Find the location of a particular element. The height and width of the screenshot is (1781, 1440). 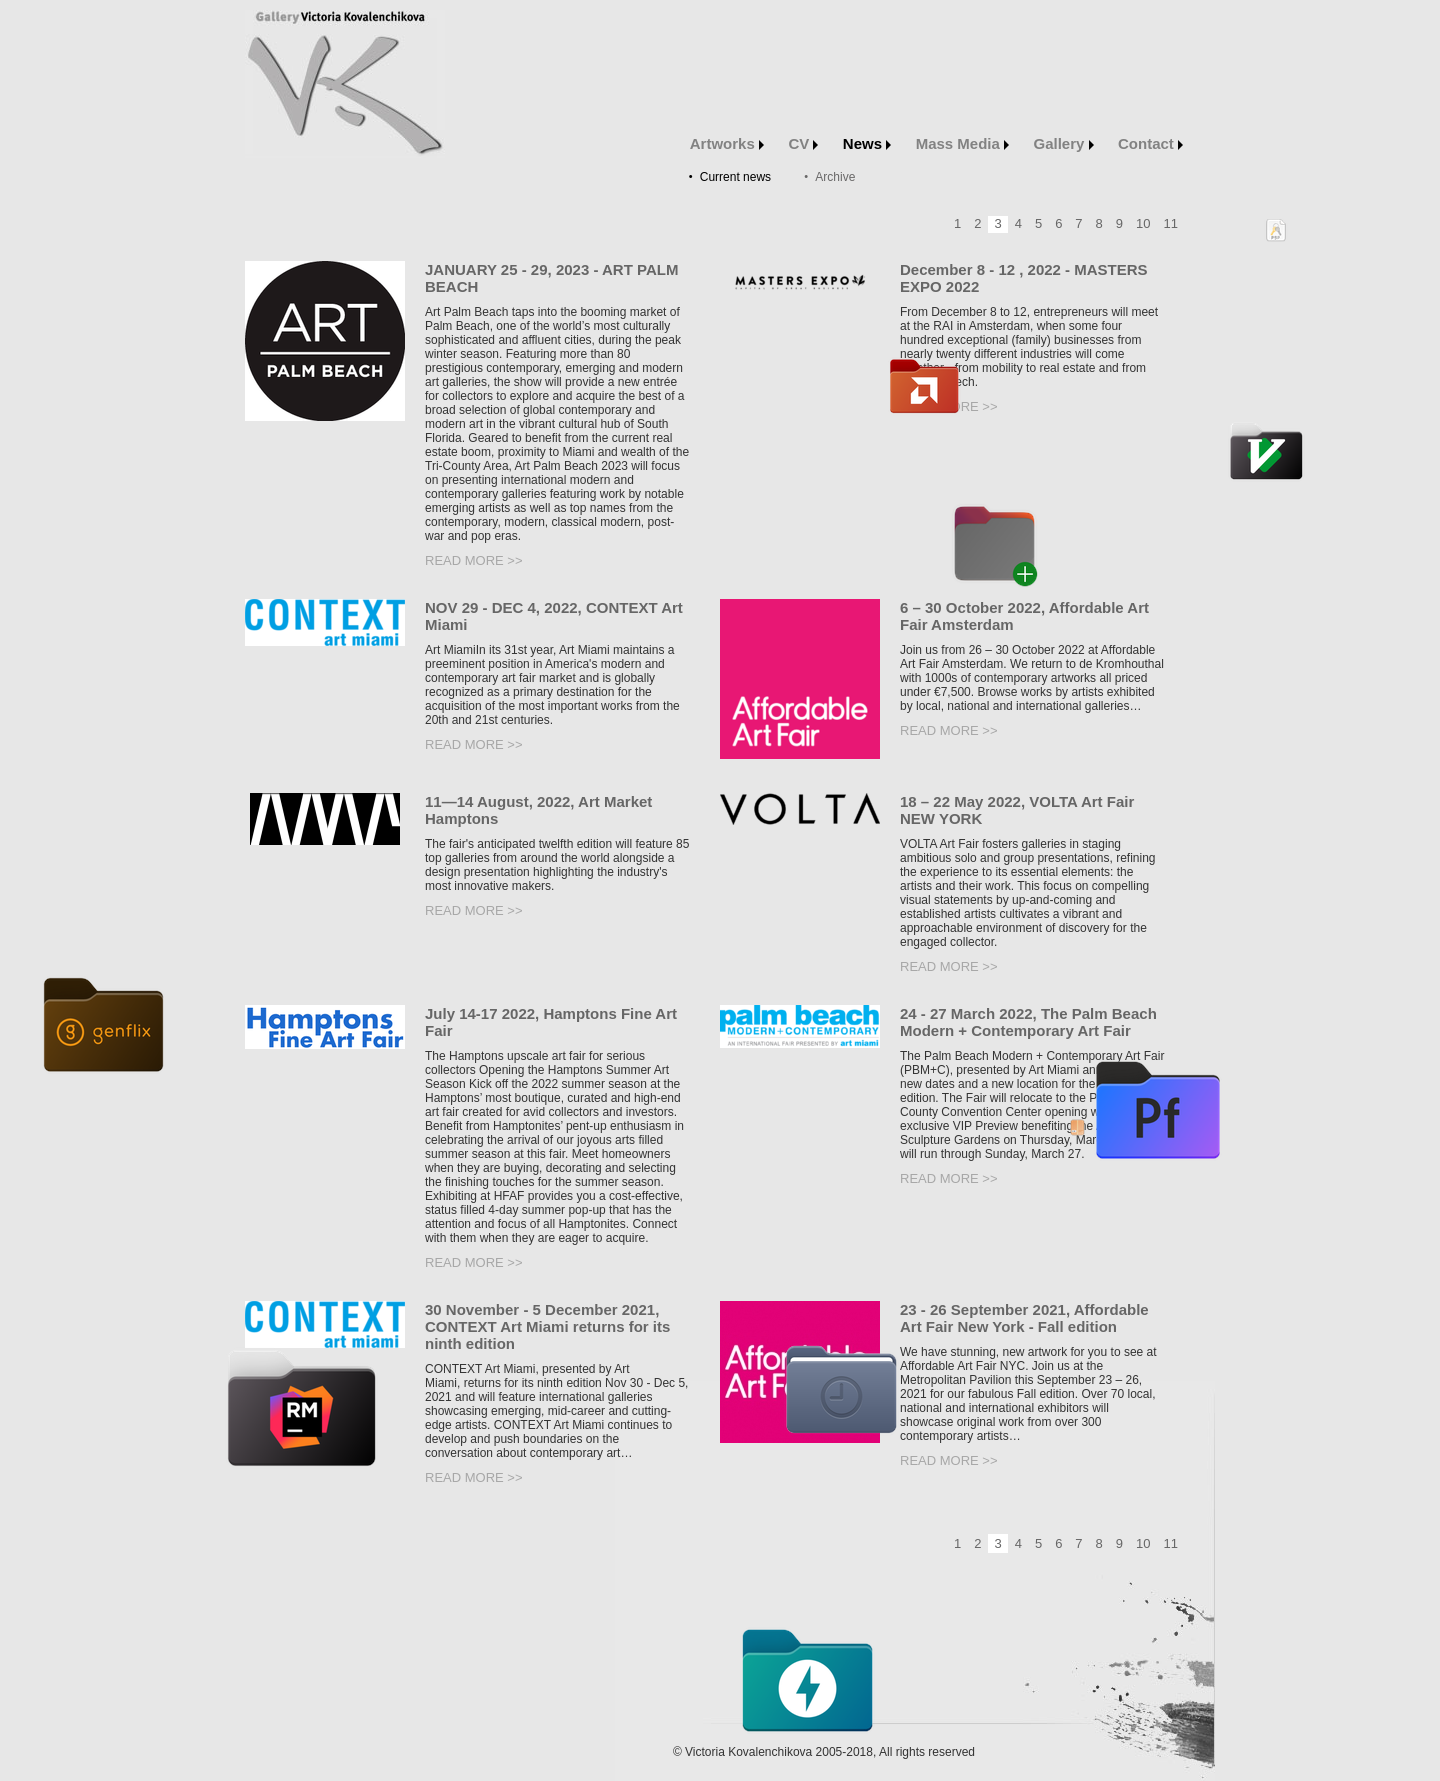

open rubymine project folder is located at coordinates (301, 1412).